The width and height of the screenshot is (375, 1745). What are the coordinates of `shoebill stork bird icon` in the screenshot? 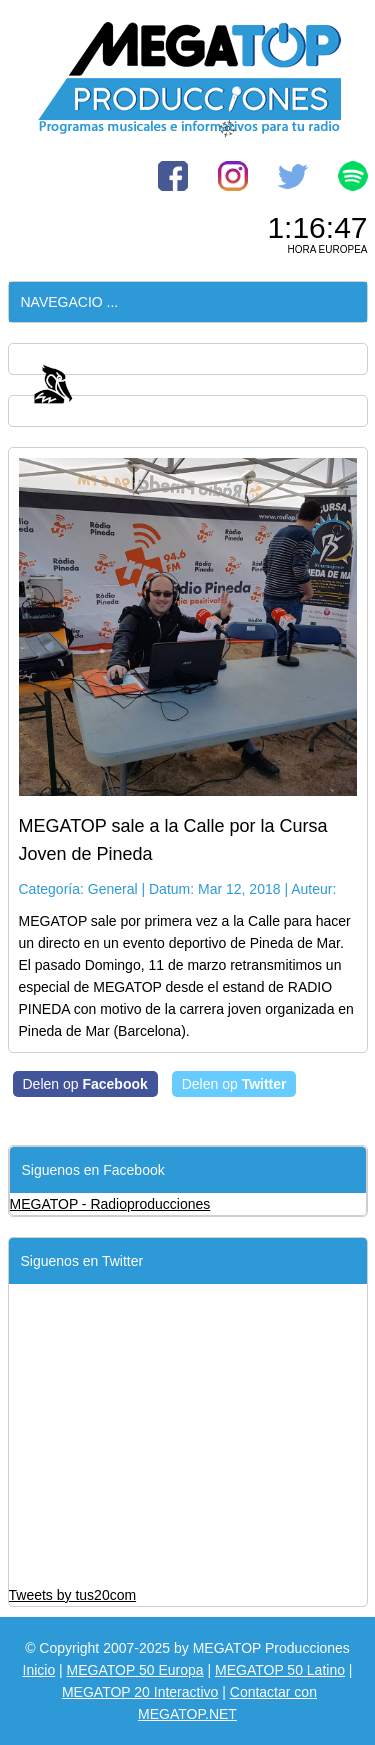 It's located at (54, 384).